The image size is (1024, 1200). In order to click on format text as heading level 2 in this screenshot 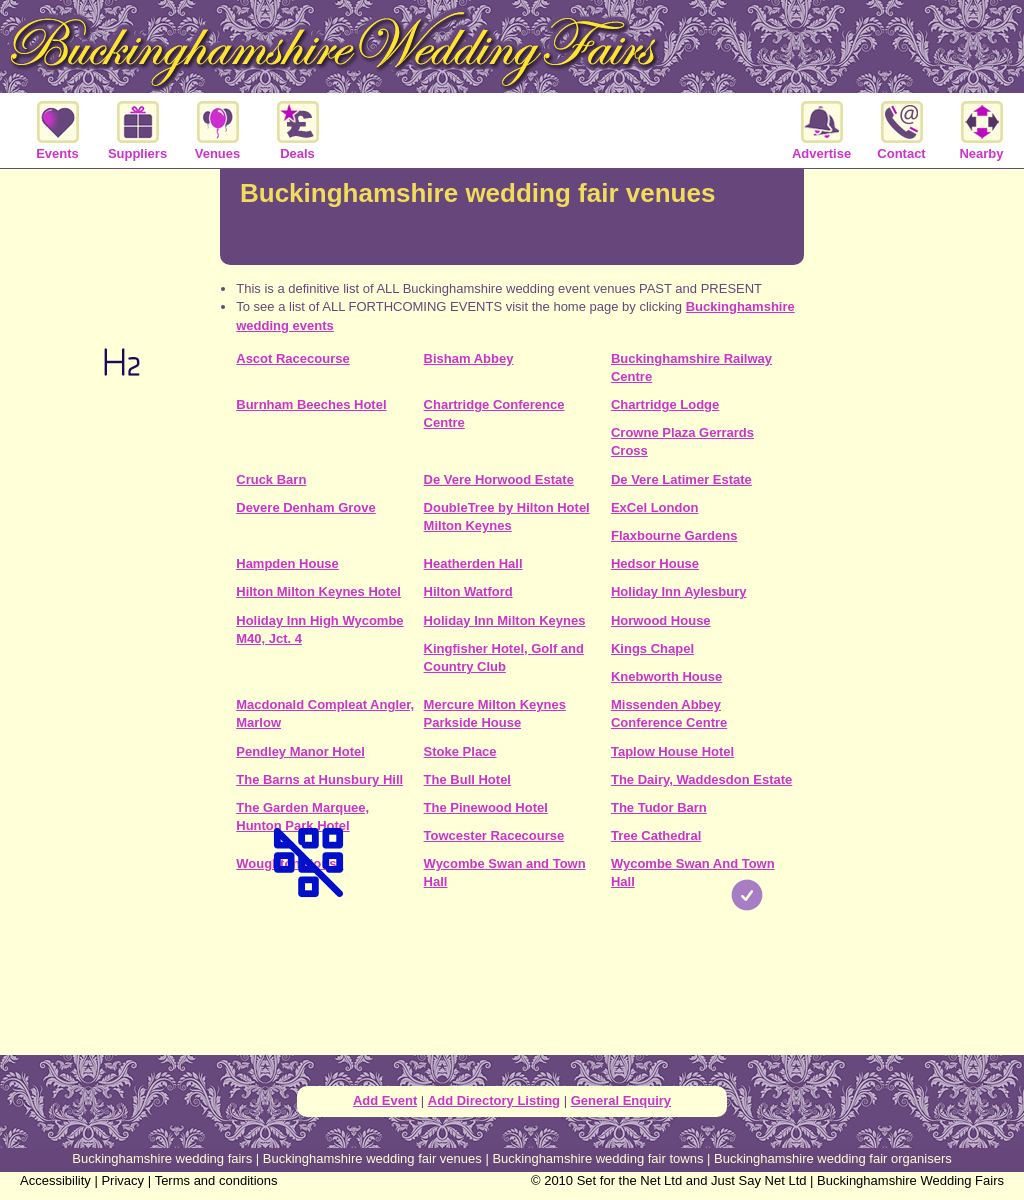, I will do `click(122, 362)`.